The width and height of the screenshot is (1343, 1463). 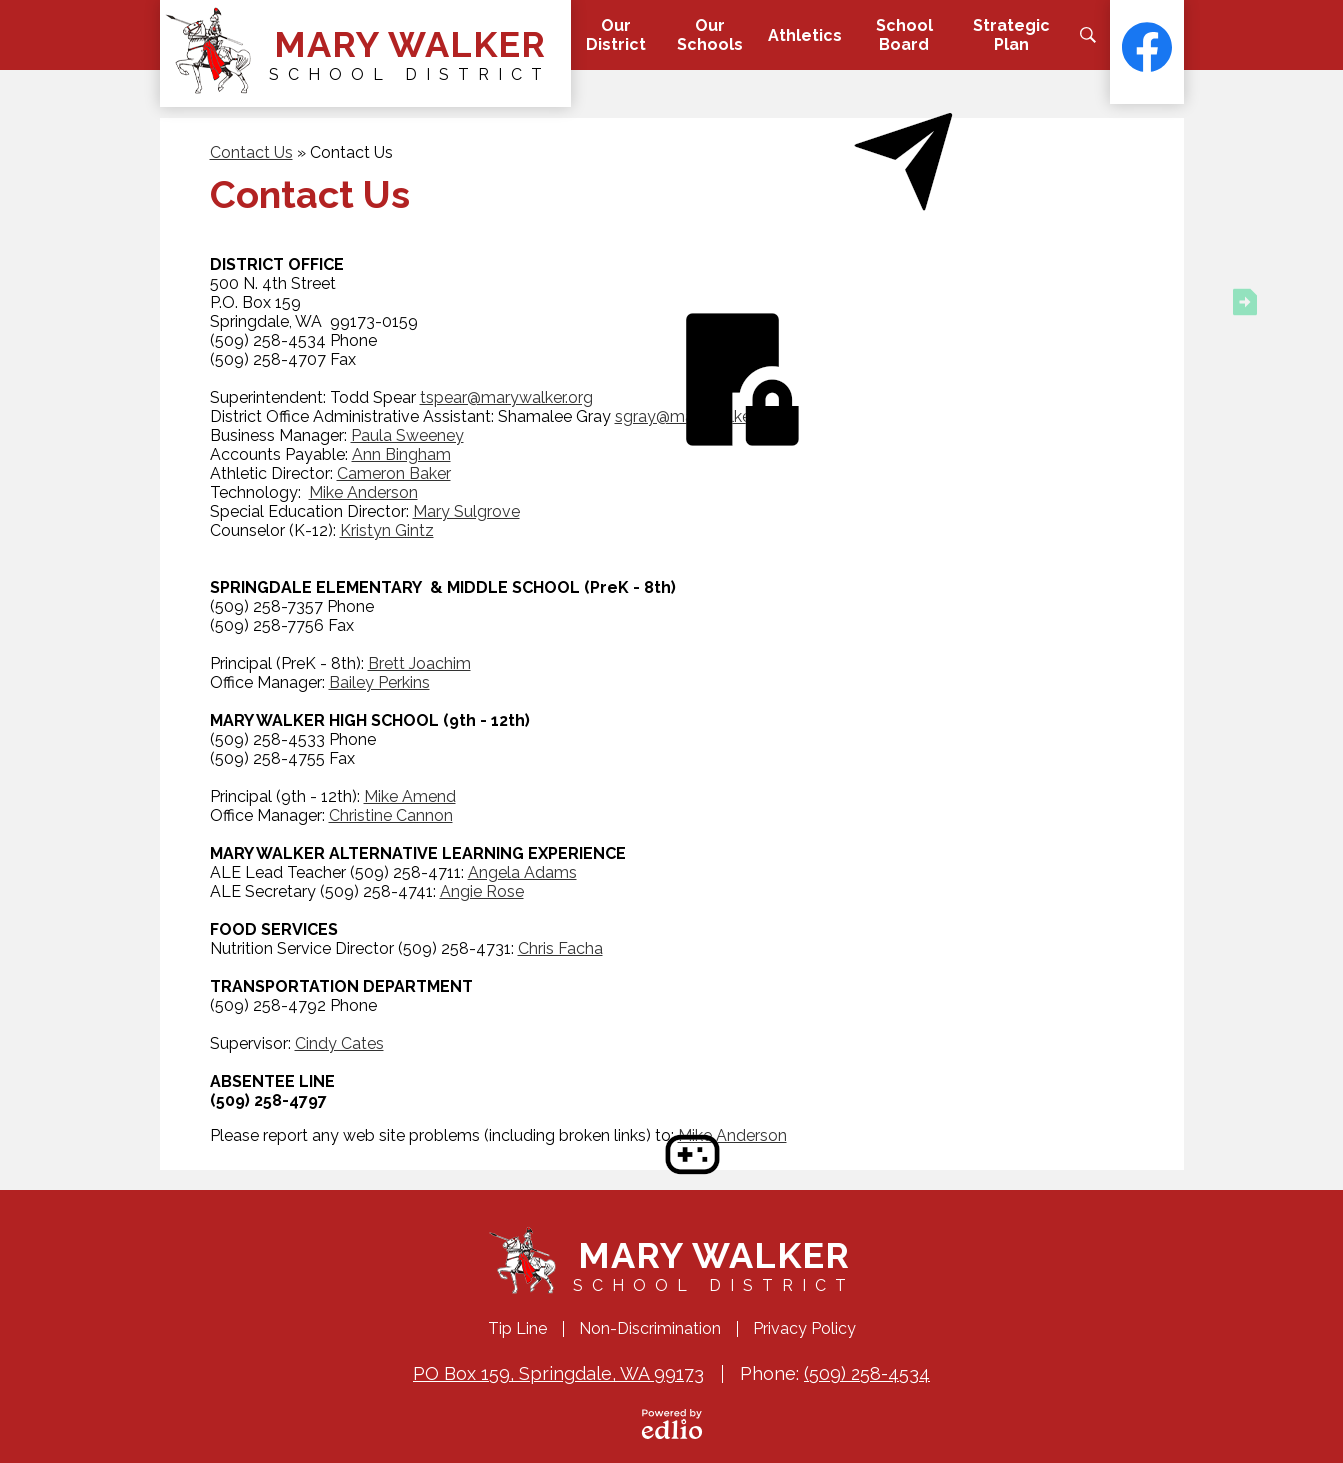 I want to click on transfer or export a file, so click(x=1245, y=302).